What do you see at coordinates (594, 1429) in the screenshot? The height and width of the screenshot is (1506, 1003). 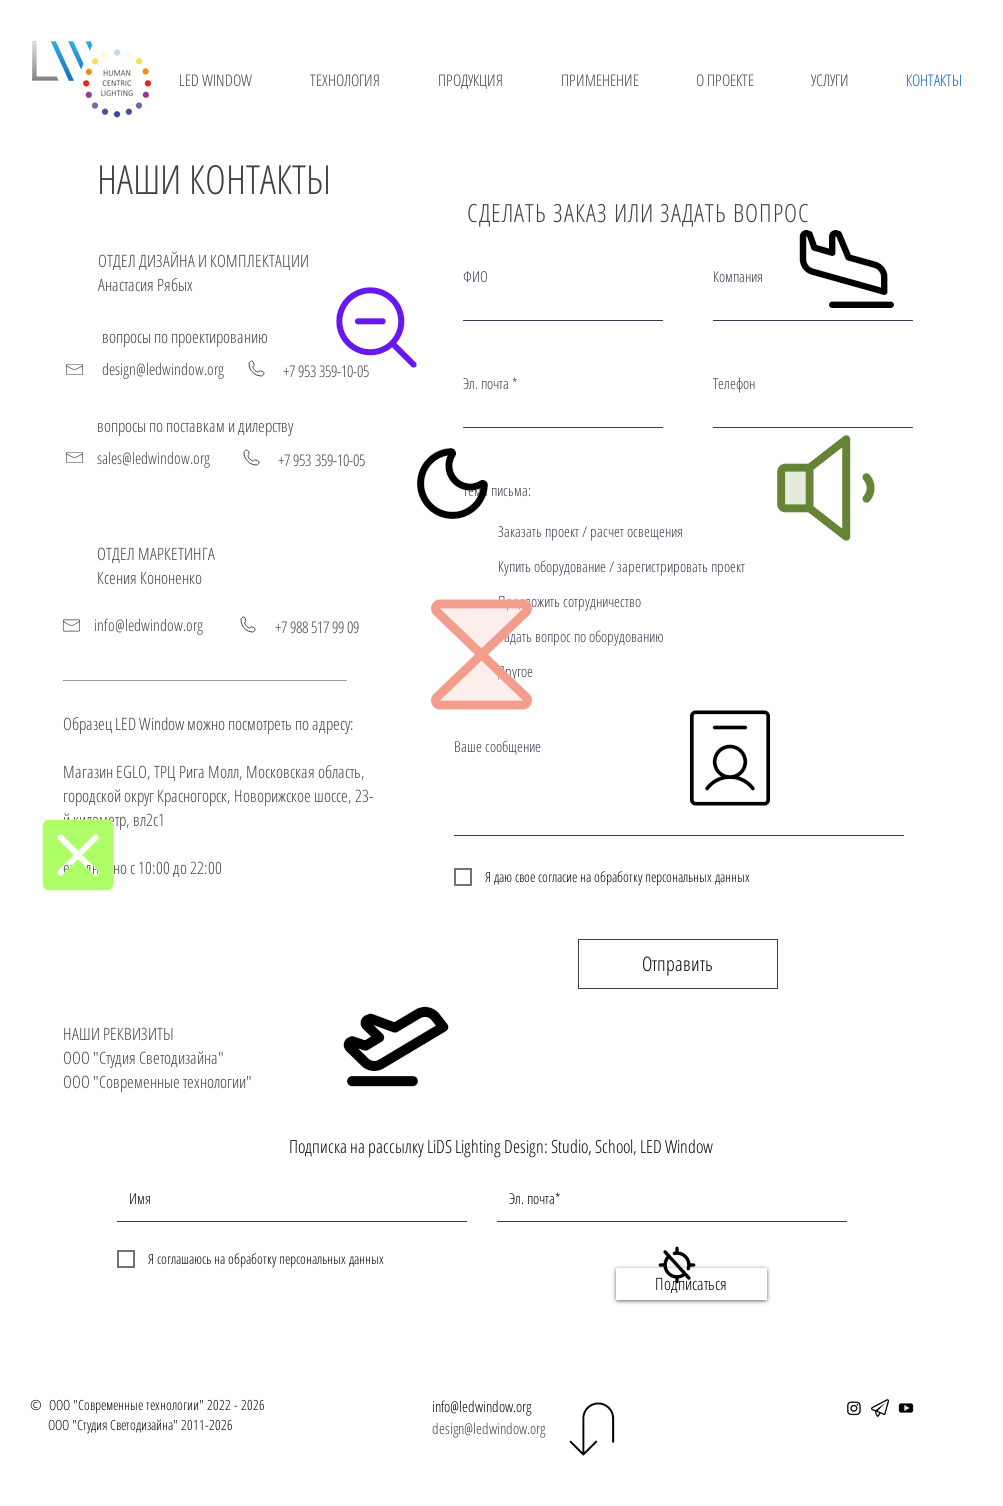 I see `undo or go back to previous state` at bounding box center [594, 1429].